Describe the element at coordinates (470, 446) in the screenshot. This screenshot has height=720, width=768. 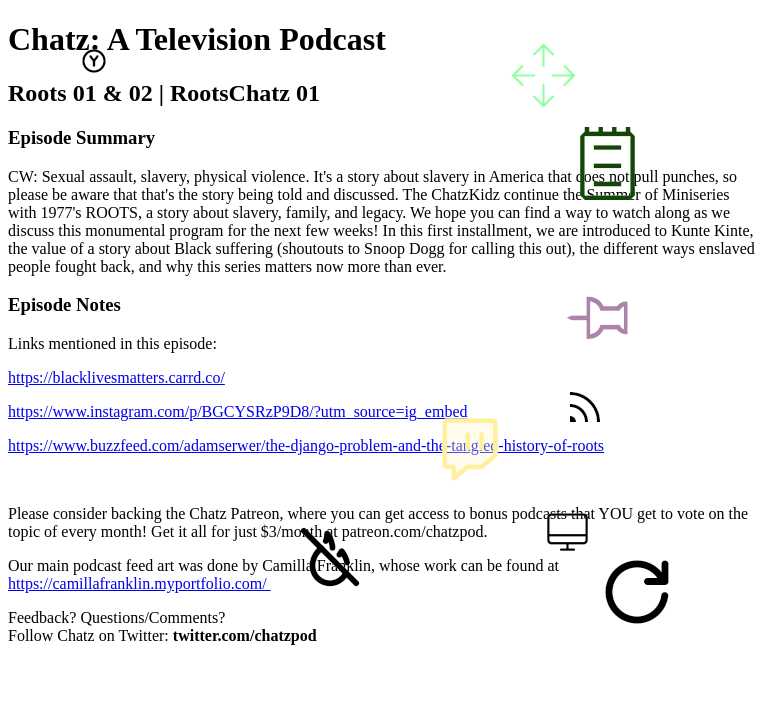
I see `open the Twitch app` at that location.